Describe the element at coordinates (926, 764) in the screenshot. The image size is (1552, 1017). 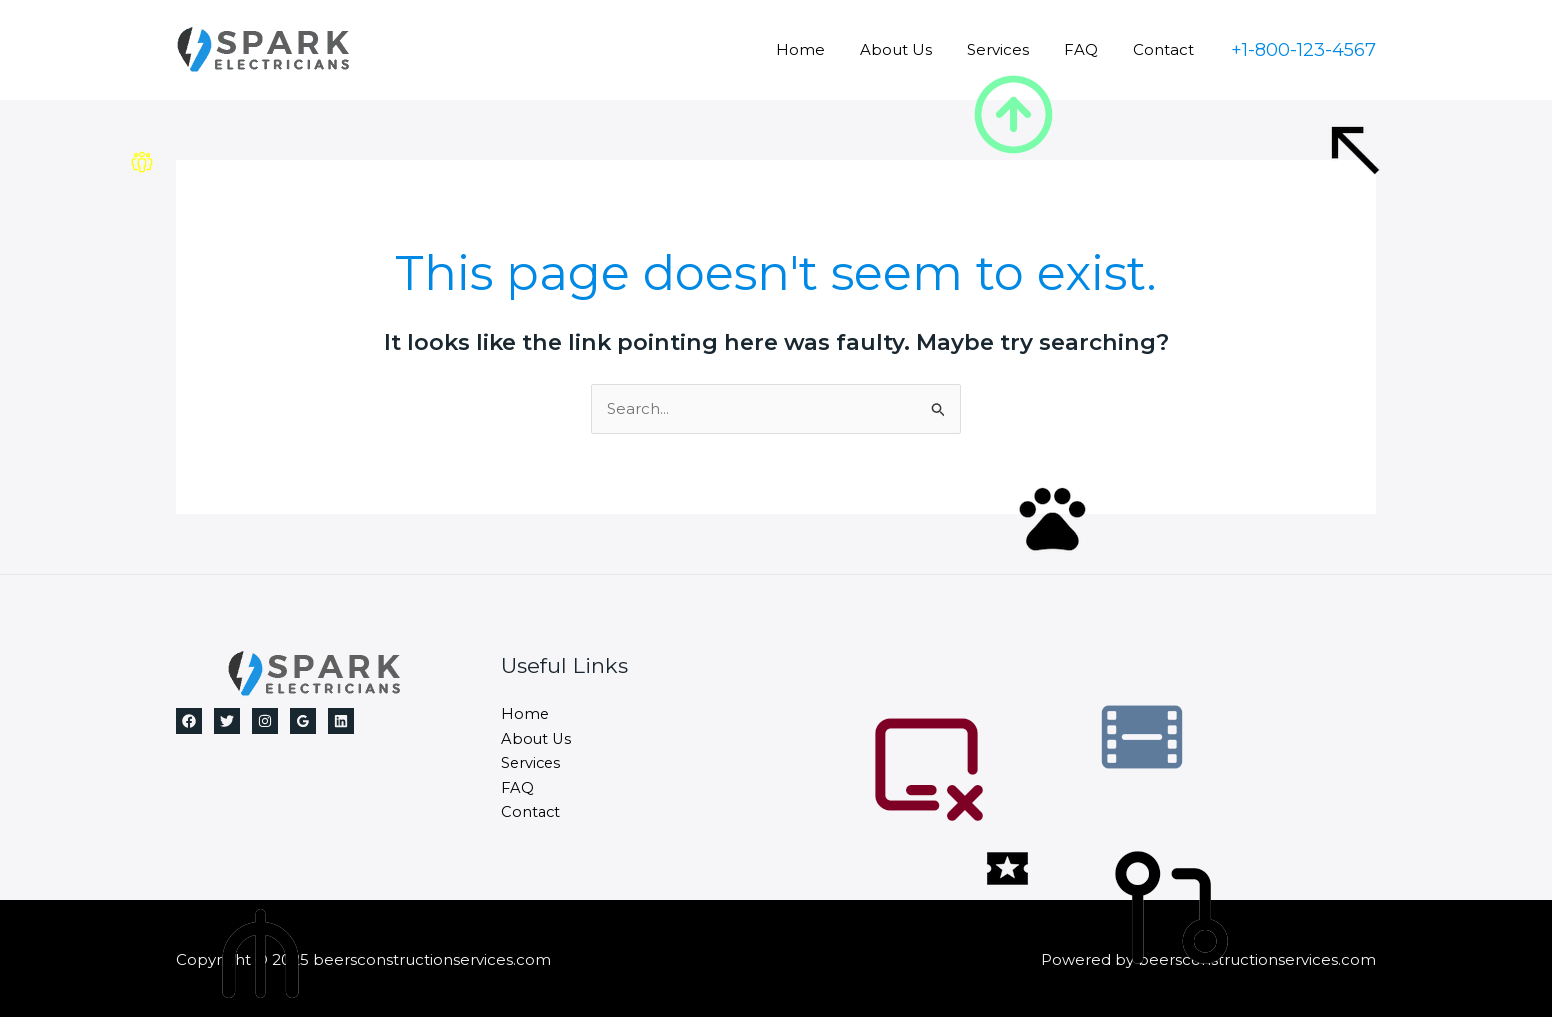
I see `disconnect or remove iPad from horizontal display` at that location.